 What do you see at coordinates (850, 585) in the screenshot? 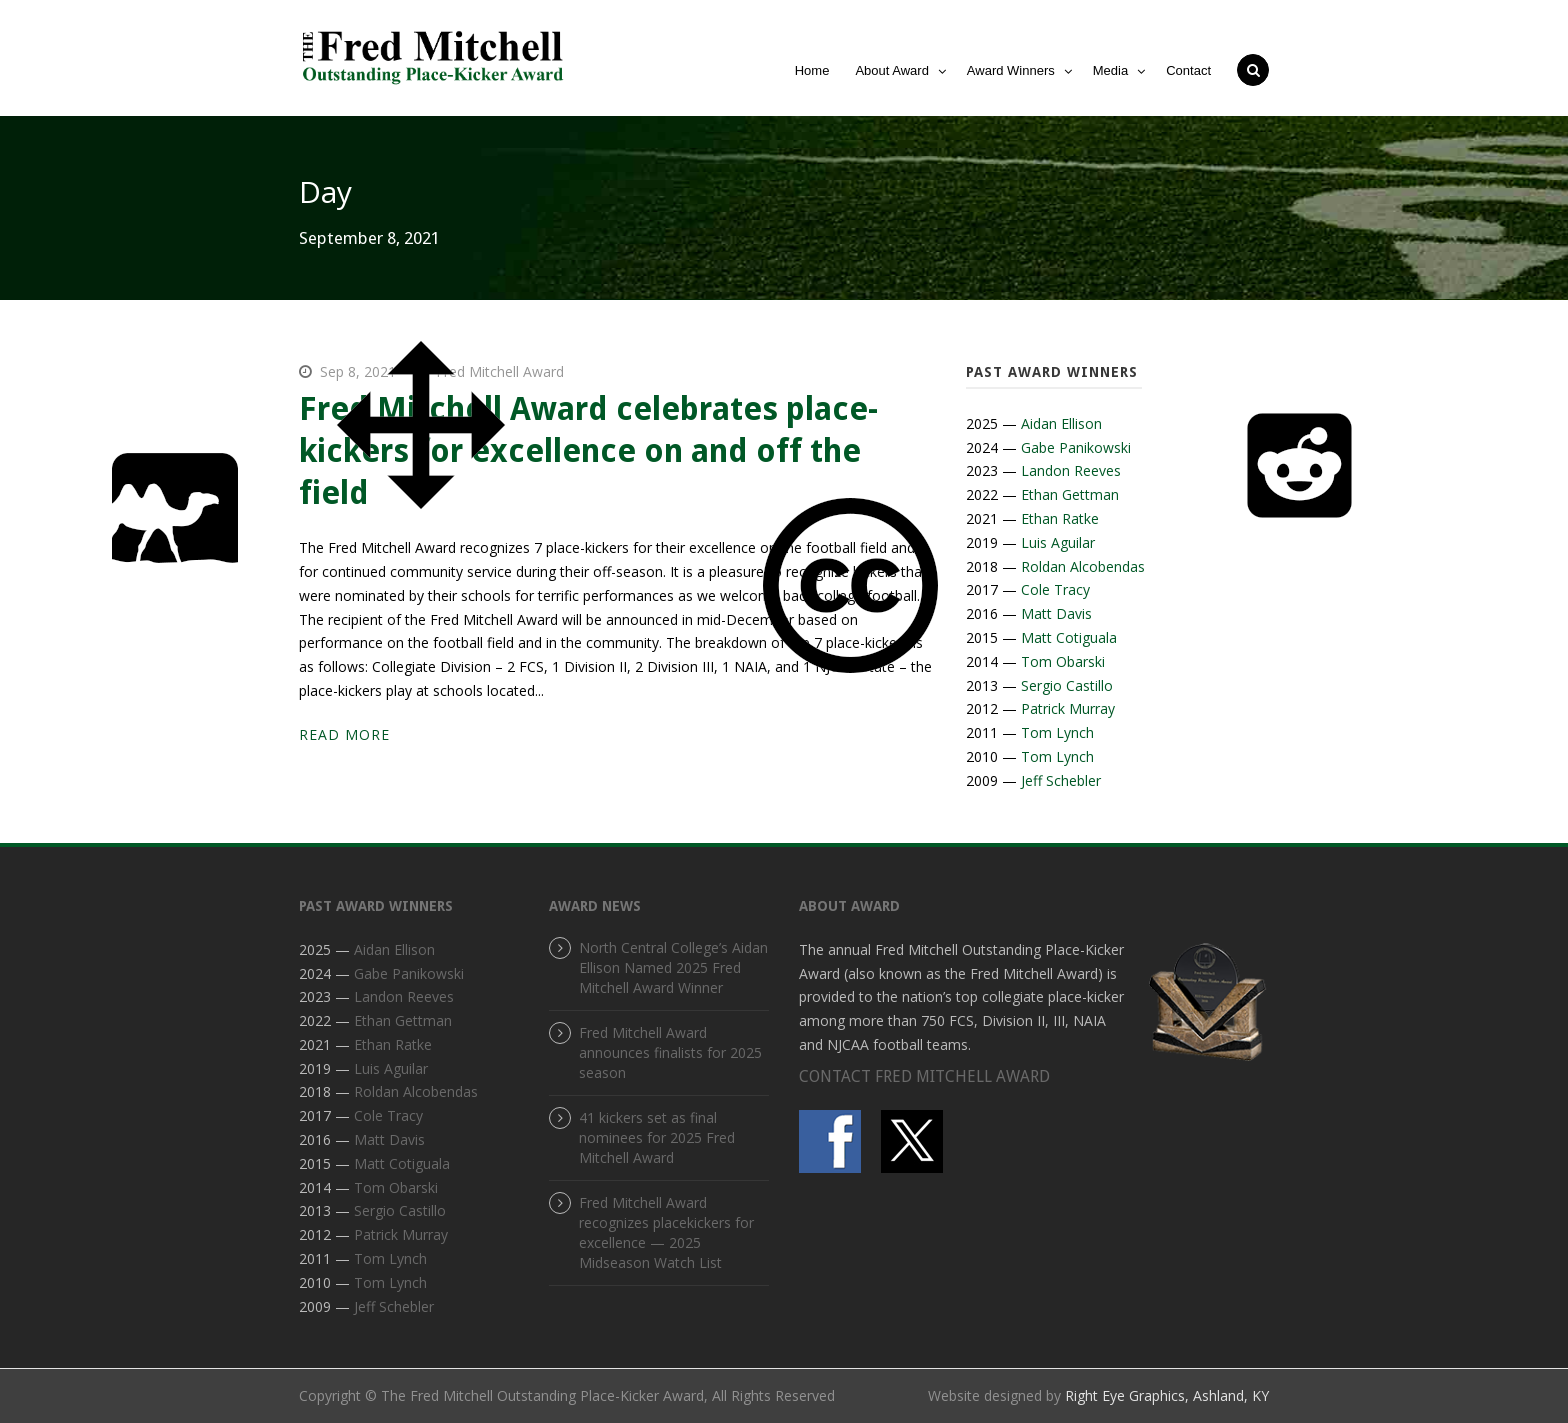
I see `indicates content is licensed under Creative Commons` at bounding box center [850, 585].